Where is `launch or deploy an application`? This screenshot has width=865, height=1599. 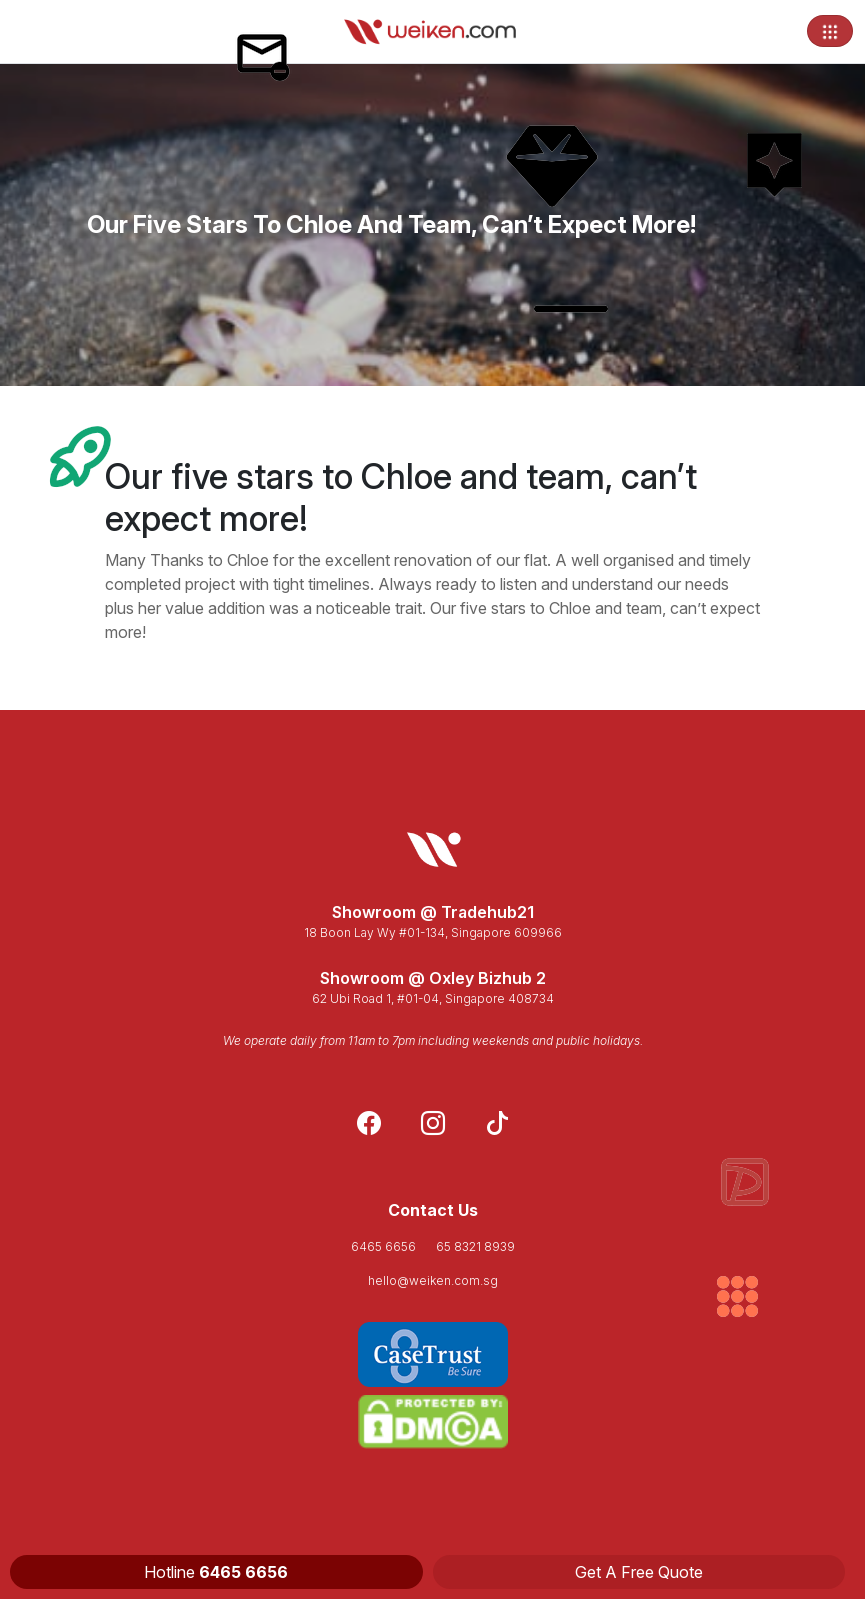
launch or deploy an application is located at coordinates (80, 456).